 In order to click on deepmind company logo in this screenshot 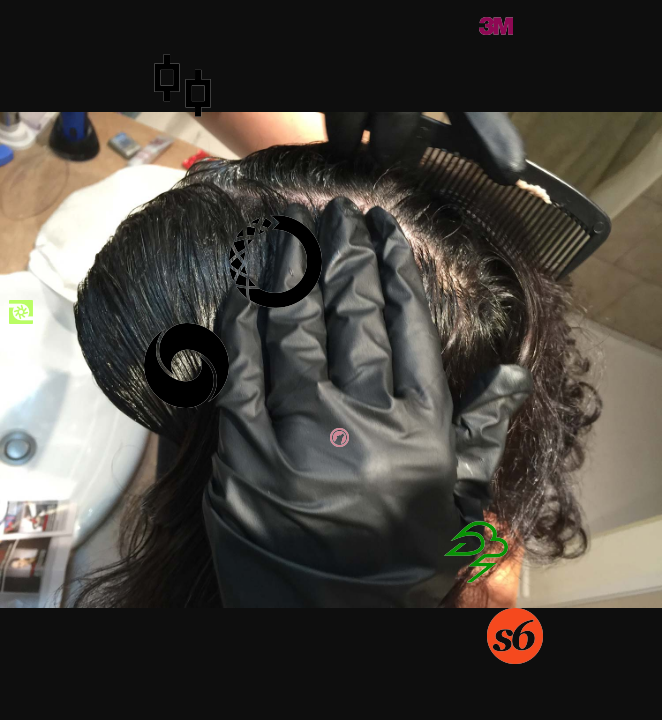, I will do `click(186, 365)`.